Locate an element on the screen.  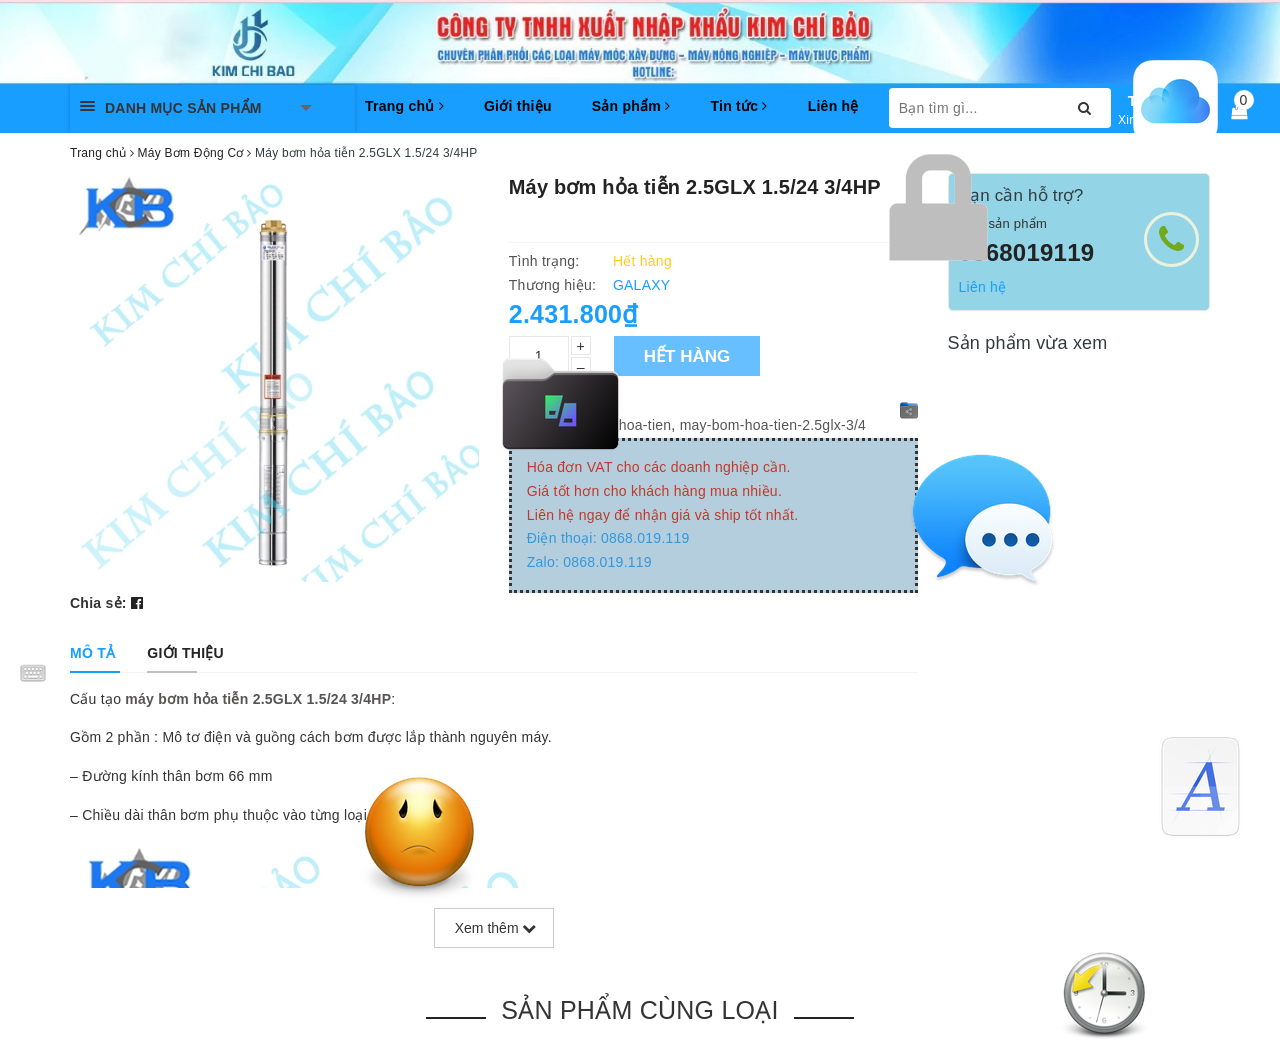
open recently accessed documents is located at coordinates (1106, 993).